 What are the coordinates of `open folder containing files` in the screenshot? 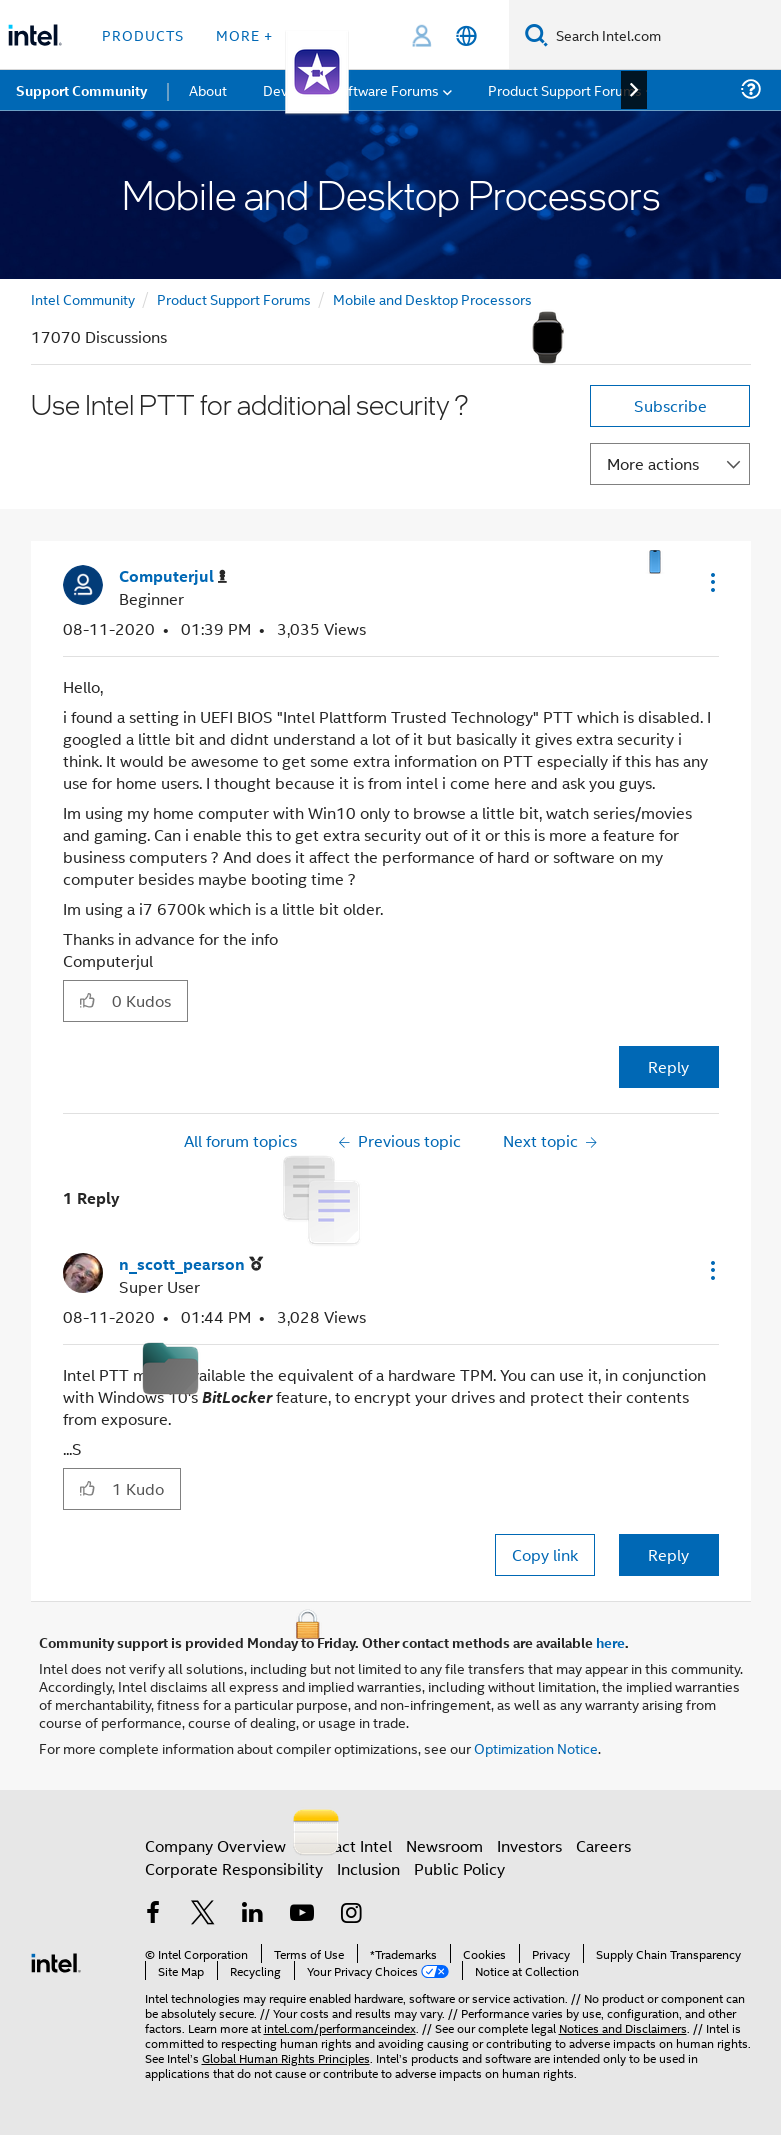 It's located at (170, 1368).